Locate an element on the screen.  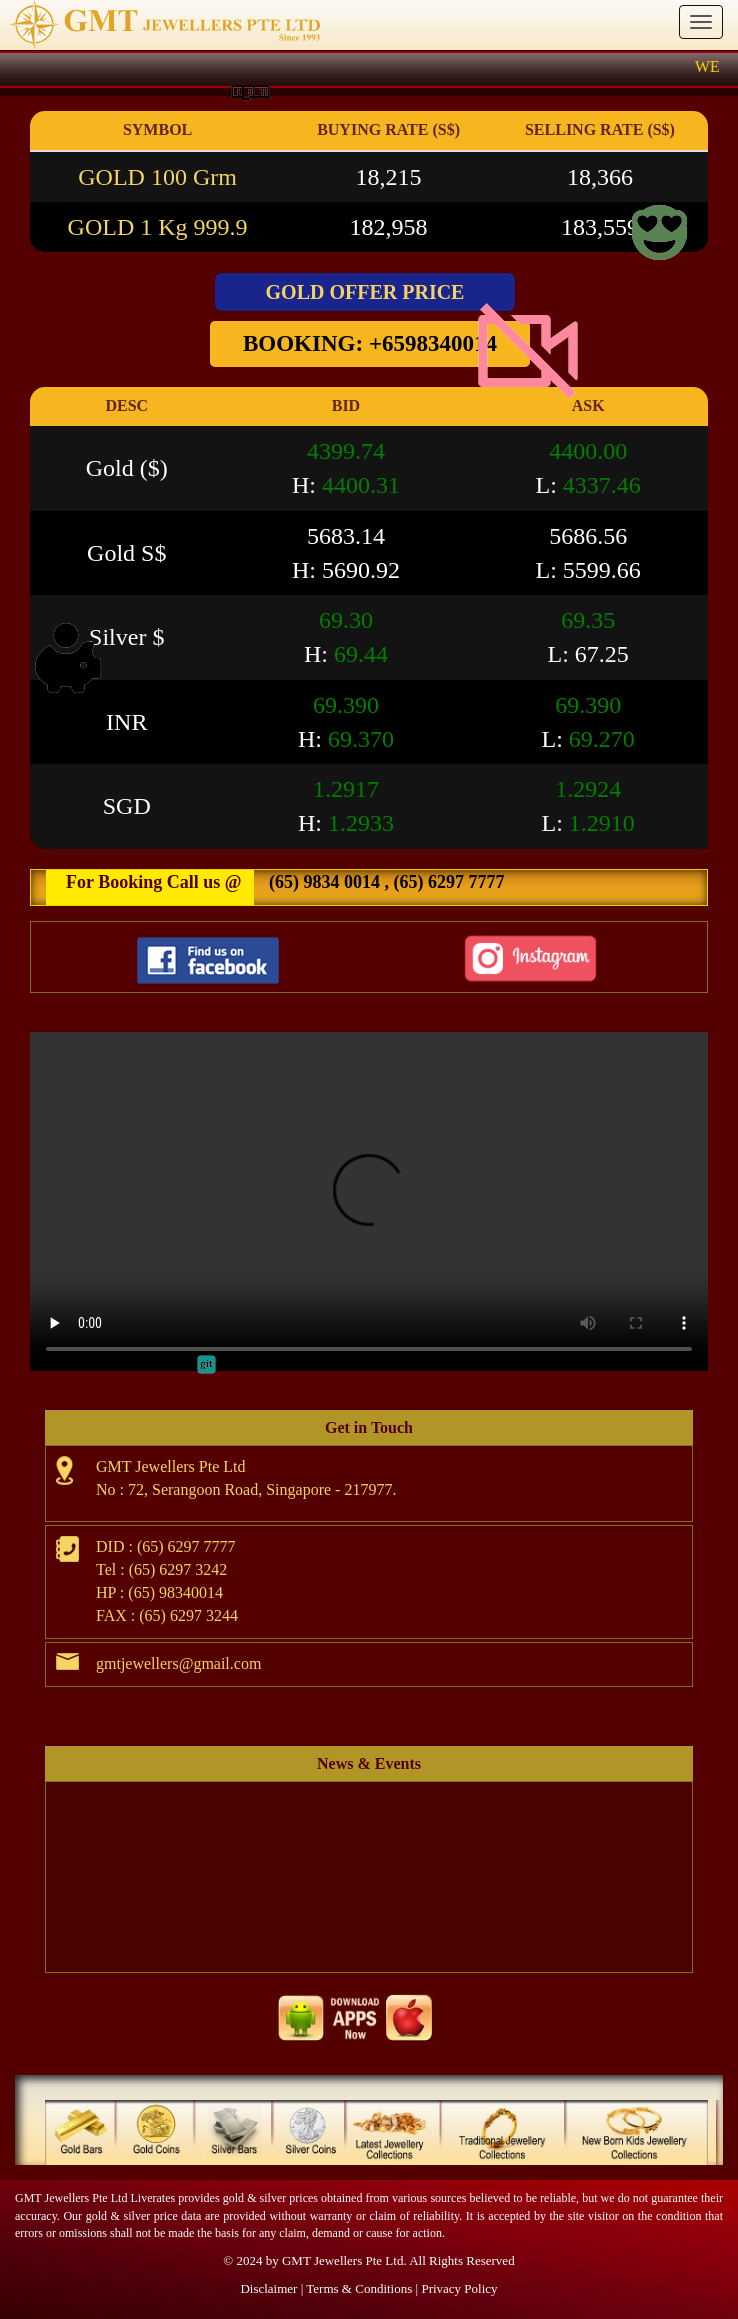
access savings or budget features is located at coordinates (66, 660).